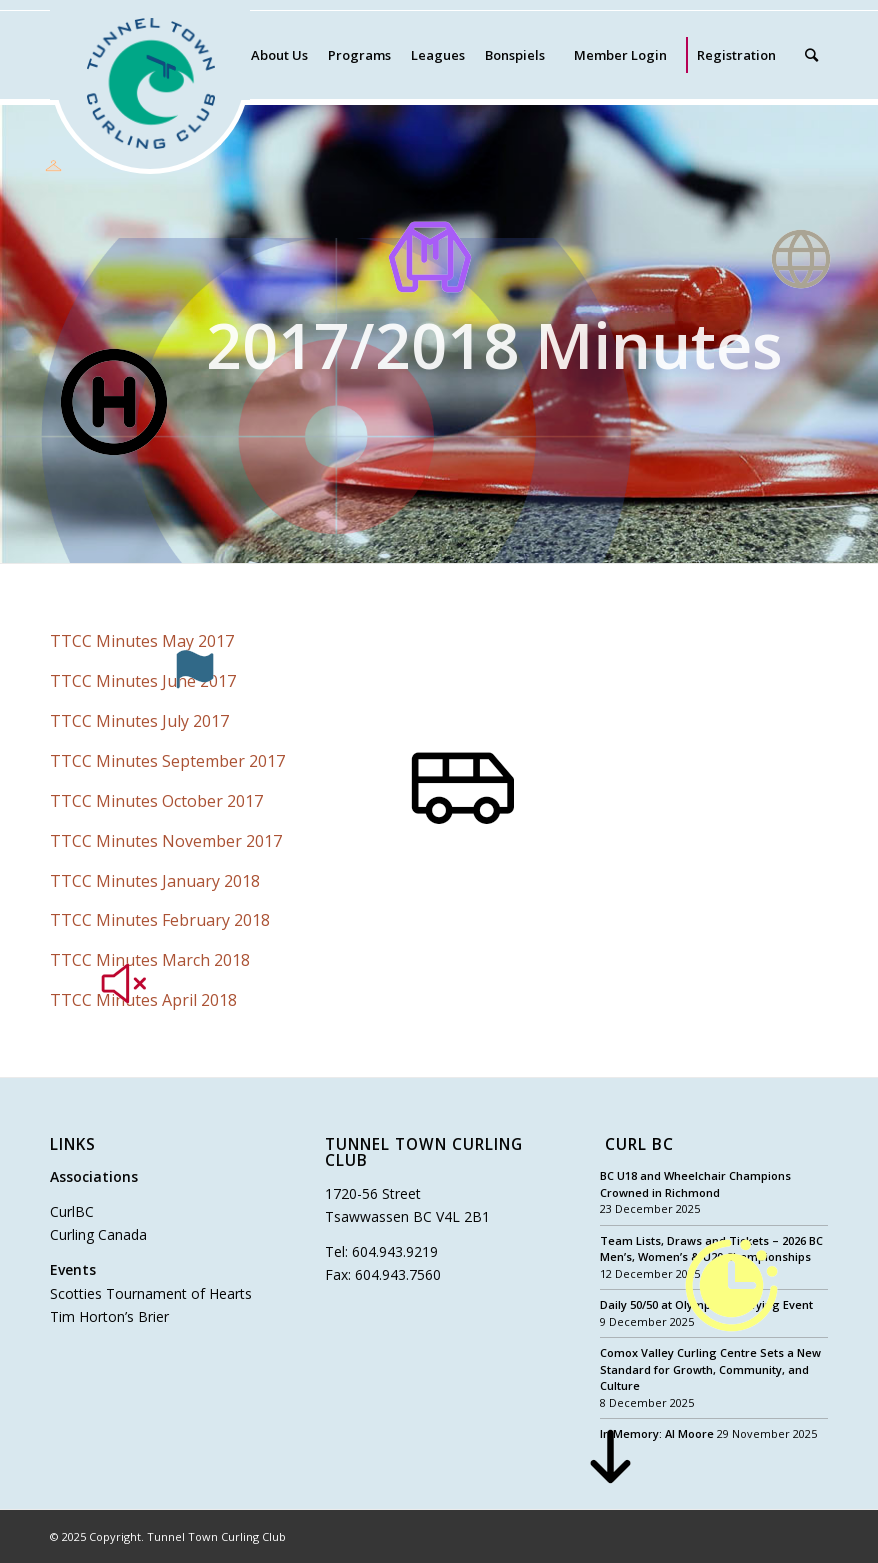 The height and width of the screenshot is (1563, 878). I want to click on access wardrobe or clothing options, so click(53, 166).